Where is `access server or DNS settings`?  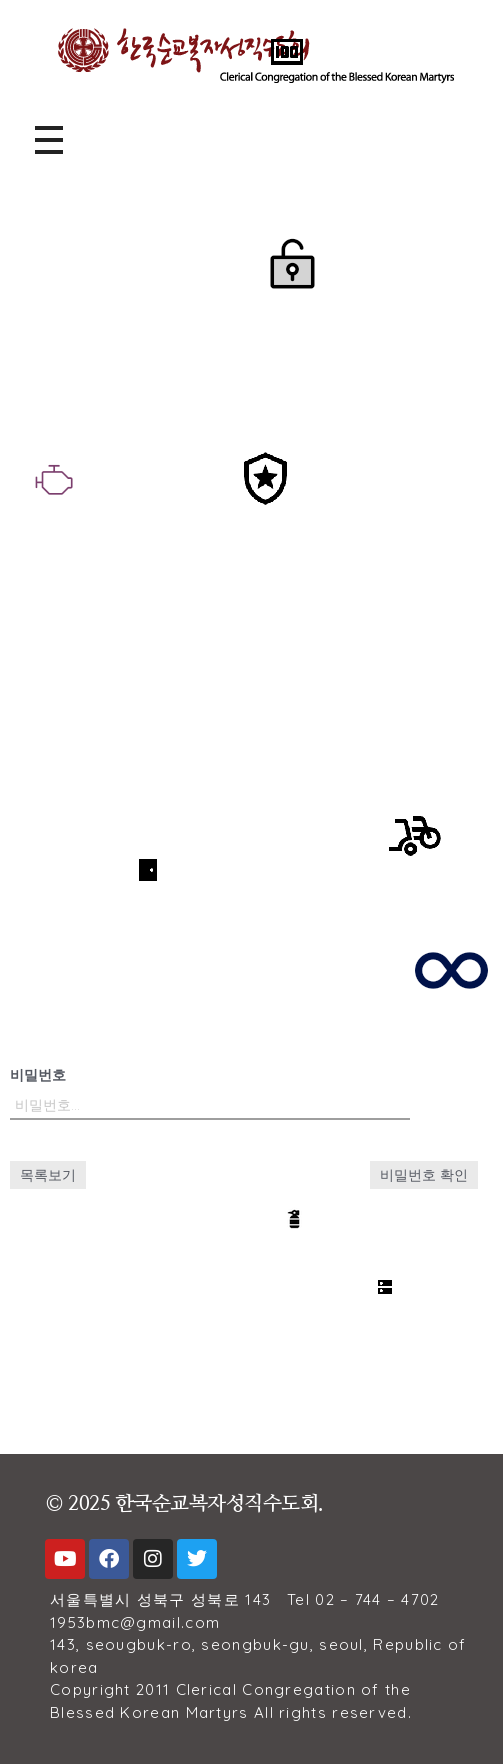 access server or DNS settings is located at coordinates (385, 1287).